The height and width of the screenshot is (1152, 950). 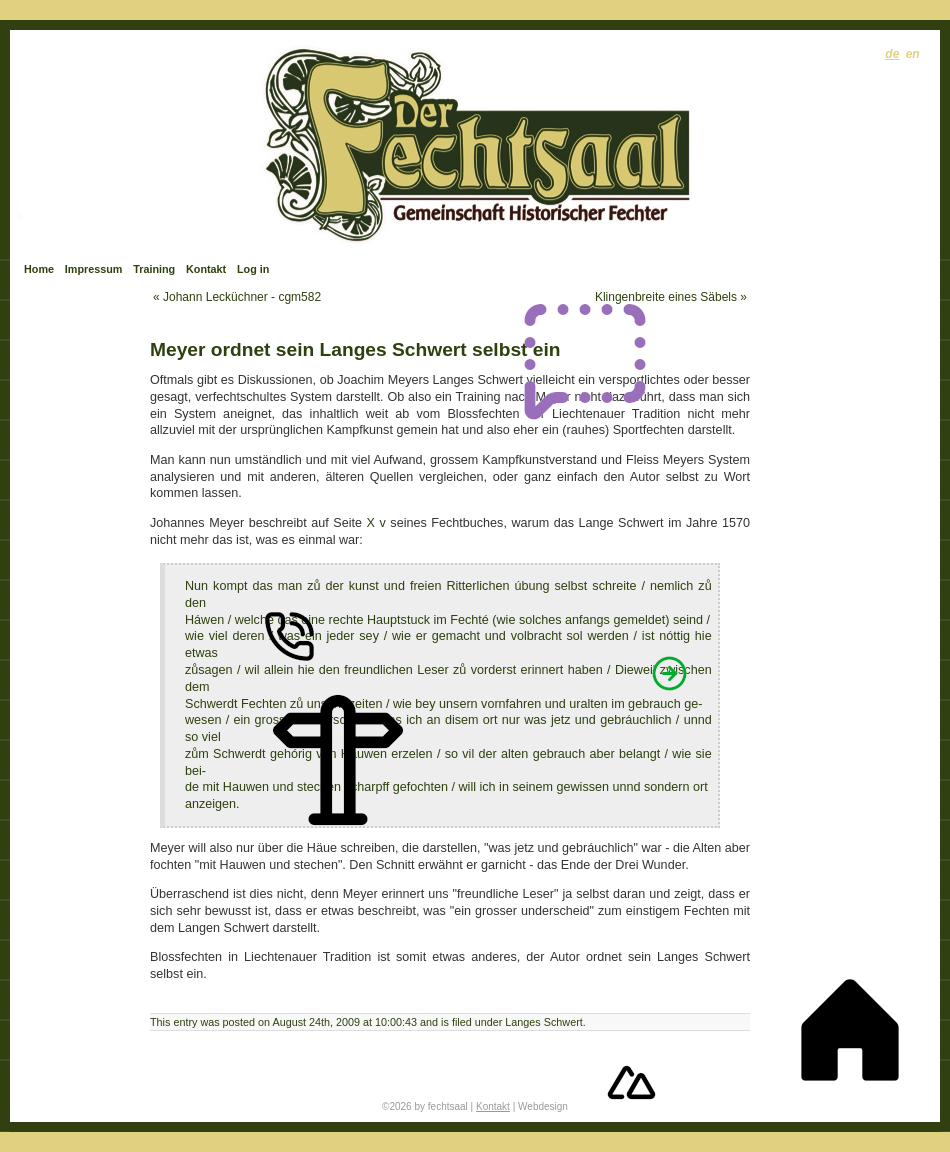 I want to click on nuxt.js framework logo, so click(x=631, y=1082).